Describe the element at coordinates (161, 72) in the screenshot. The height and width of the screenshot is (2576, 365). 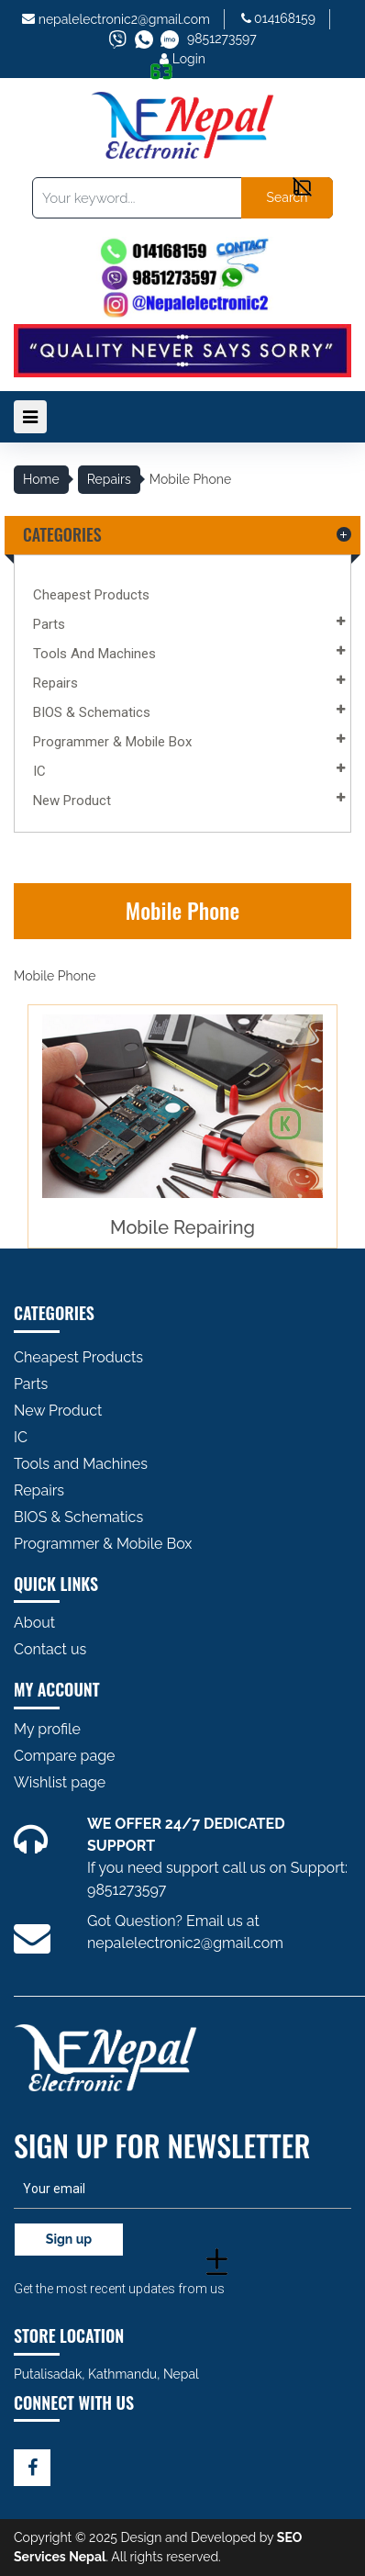
I see `displays the number 63 as a label or identifier` at that location.